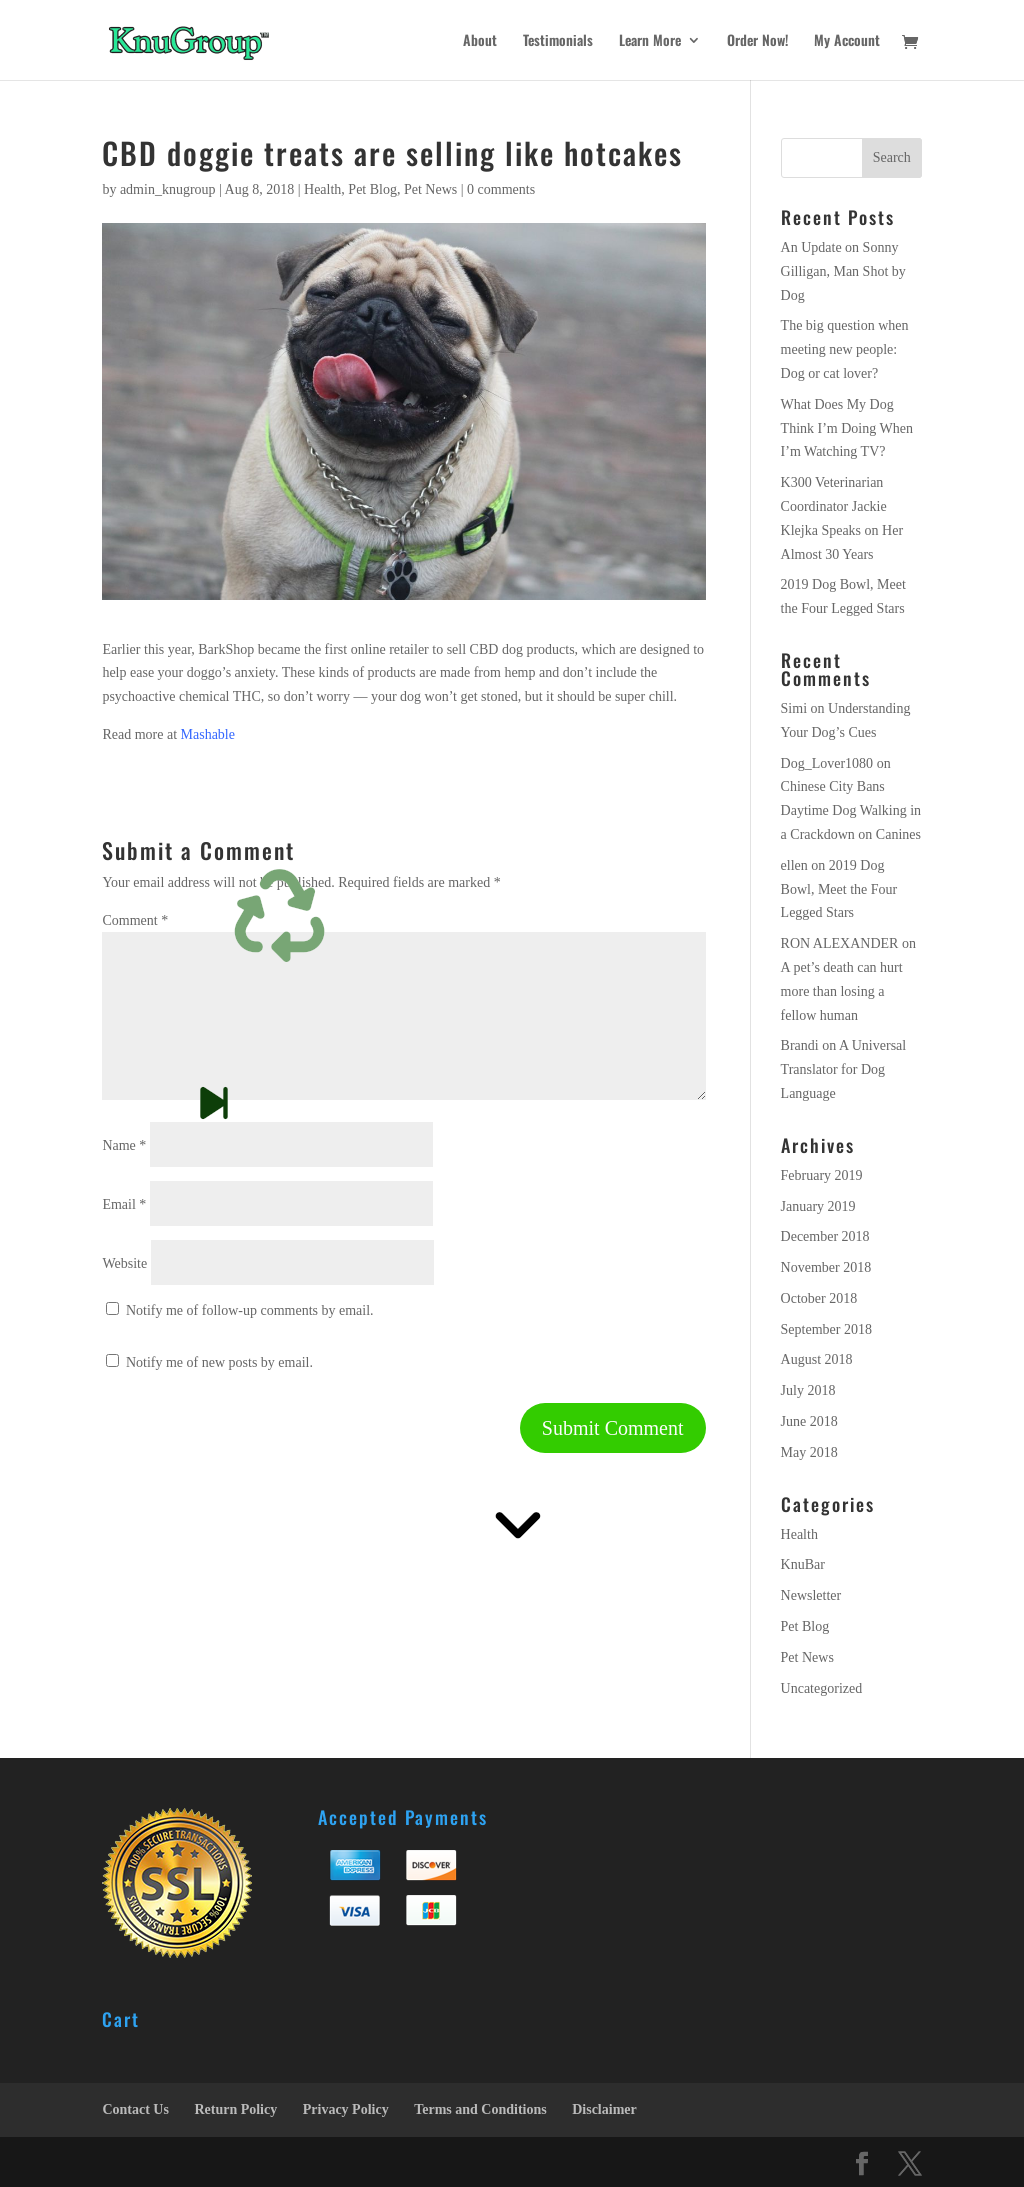 This screenshot has height=2187, width=1024. What do you see at coordinates (214, 1103) in the screenshot?
I see `skip to the next track` at bounding box center [214, 1103].